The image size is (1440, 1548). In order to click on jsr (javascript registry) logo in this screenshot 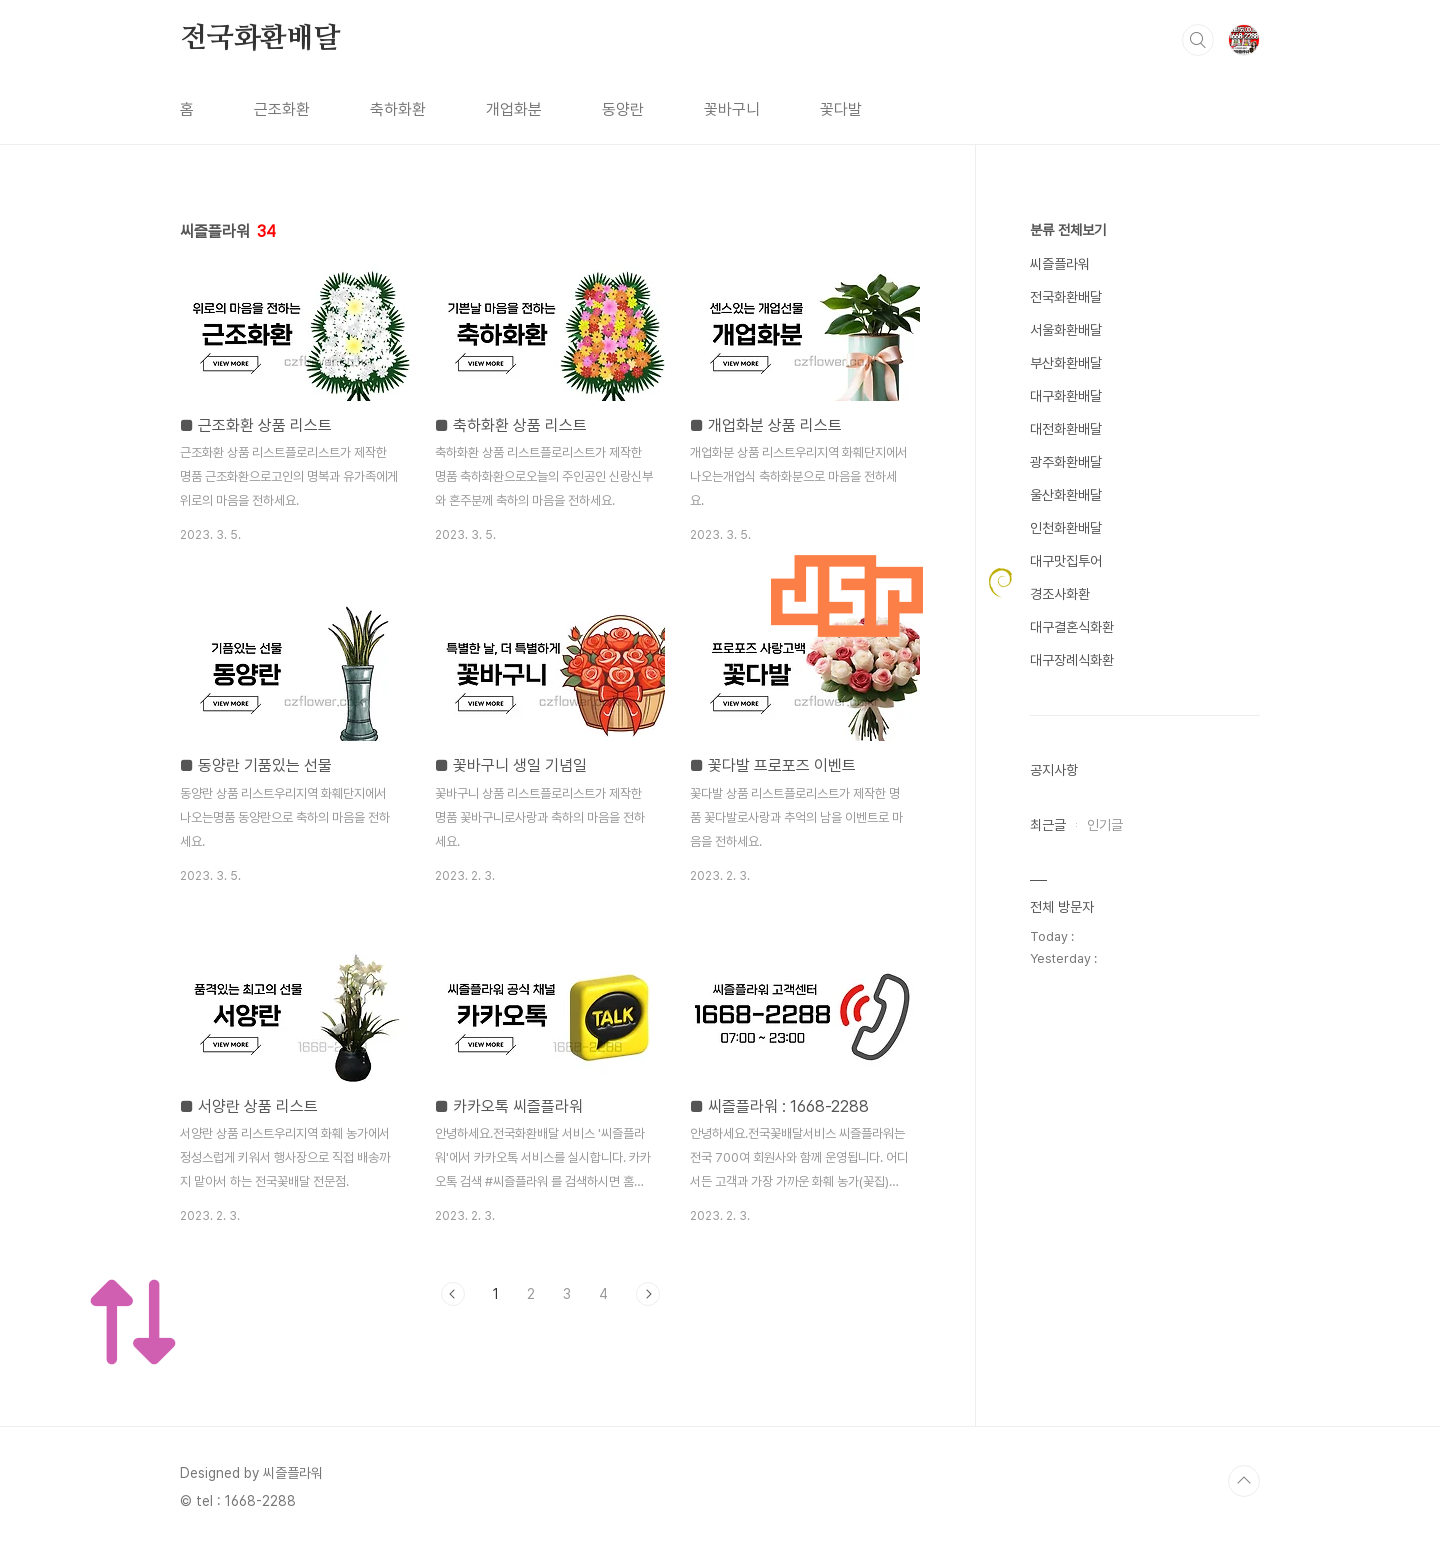, I will do `click(847, 596)`.